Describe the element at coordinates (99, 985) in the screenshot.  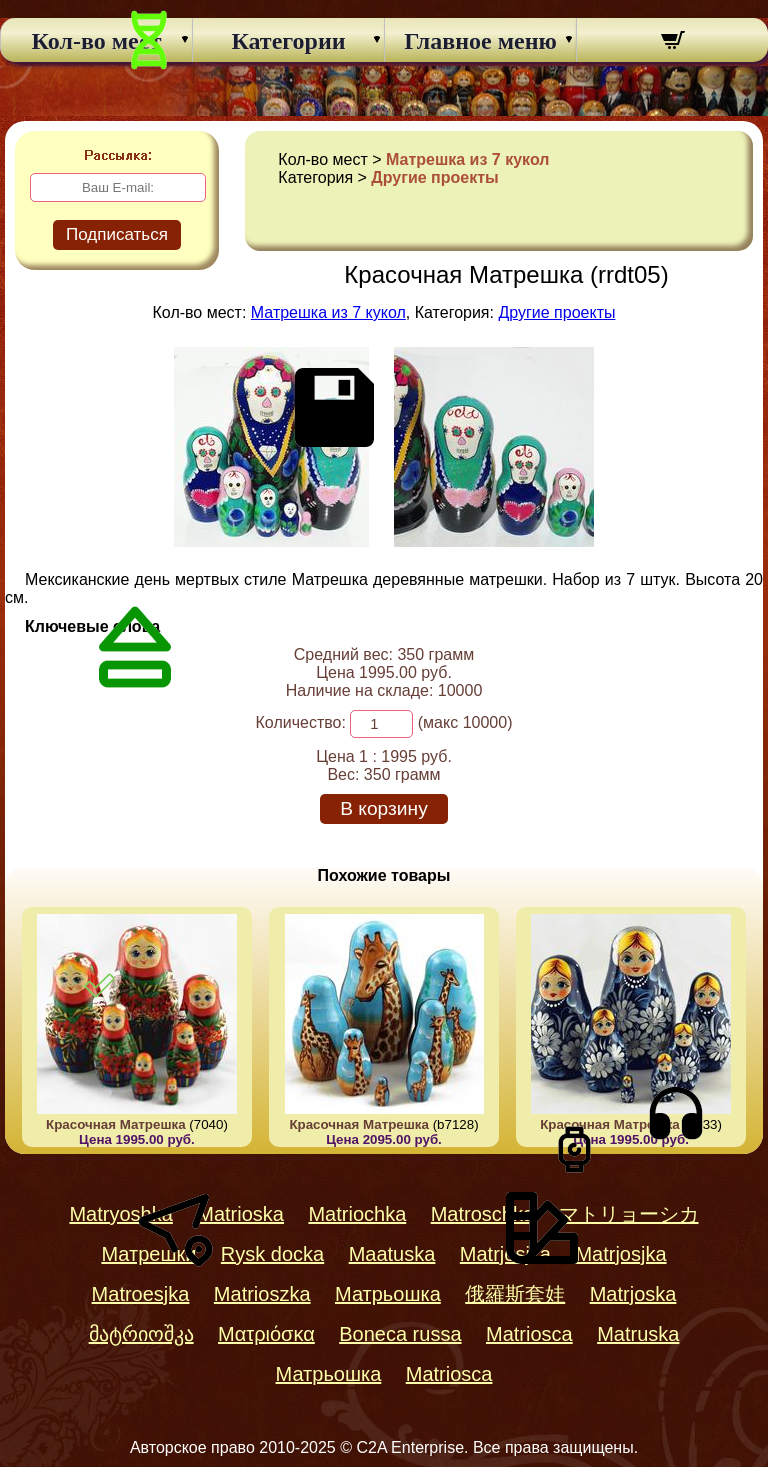
I see `confirm or submit an action` at that location.